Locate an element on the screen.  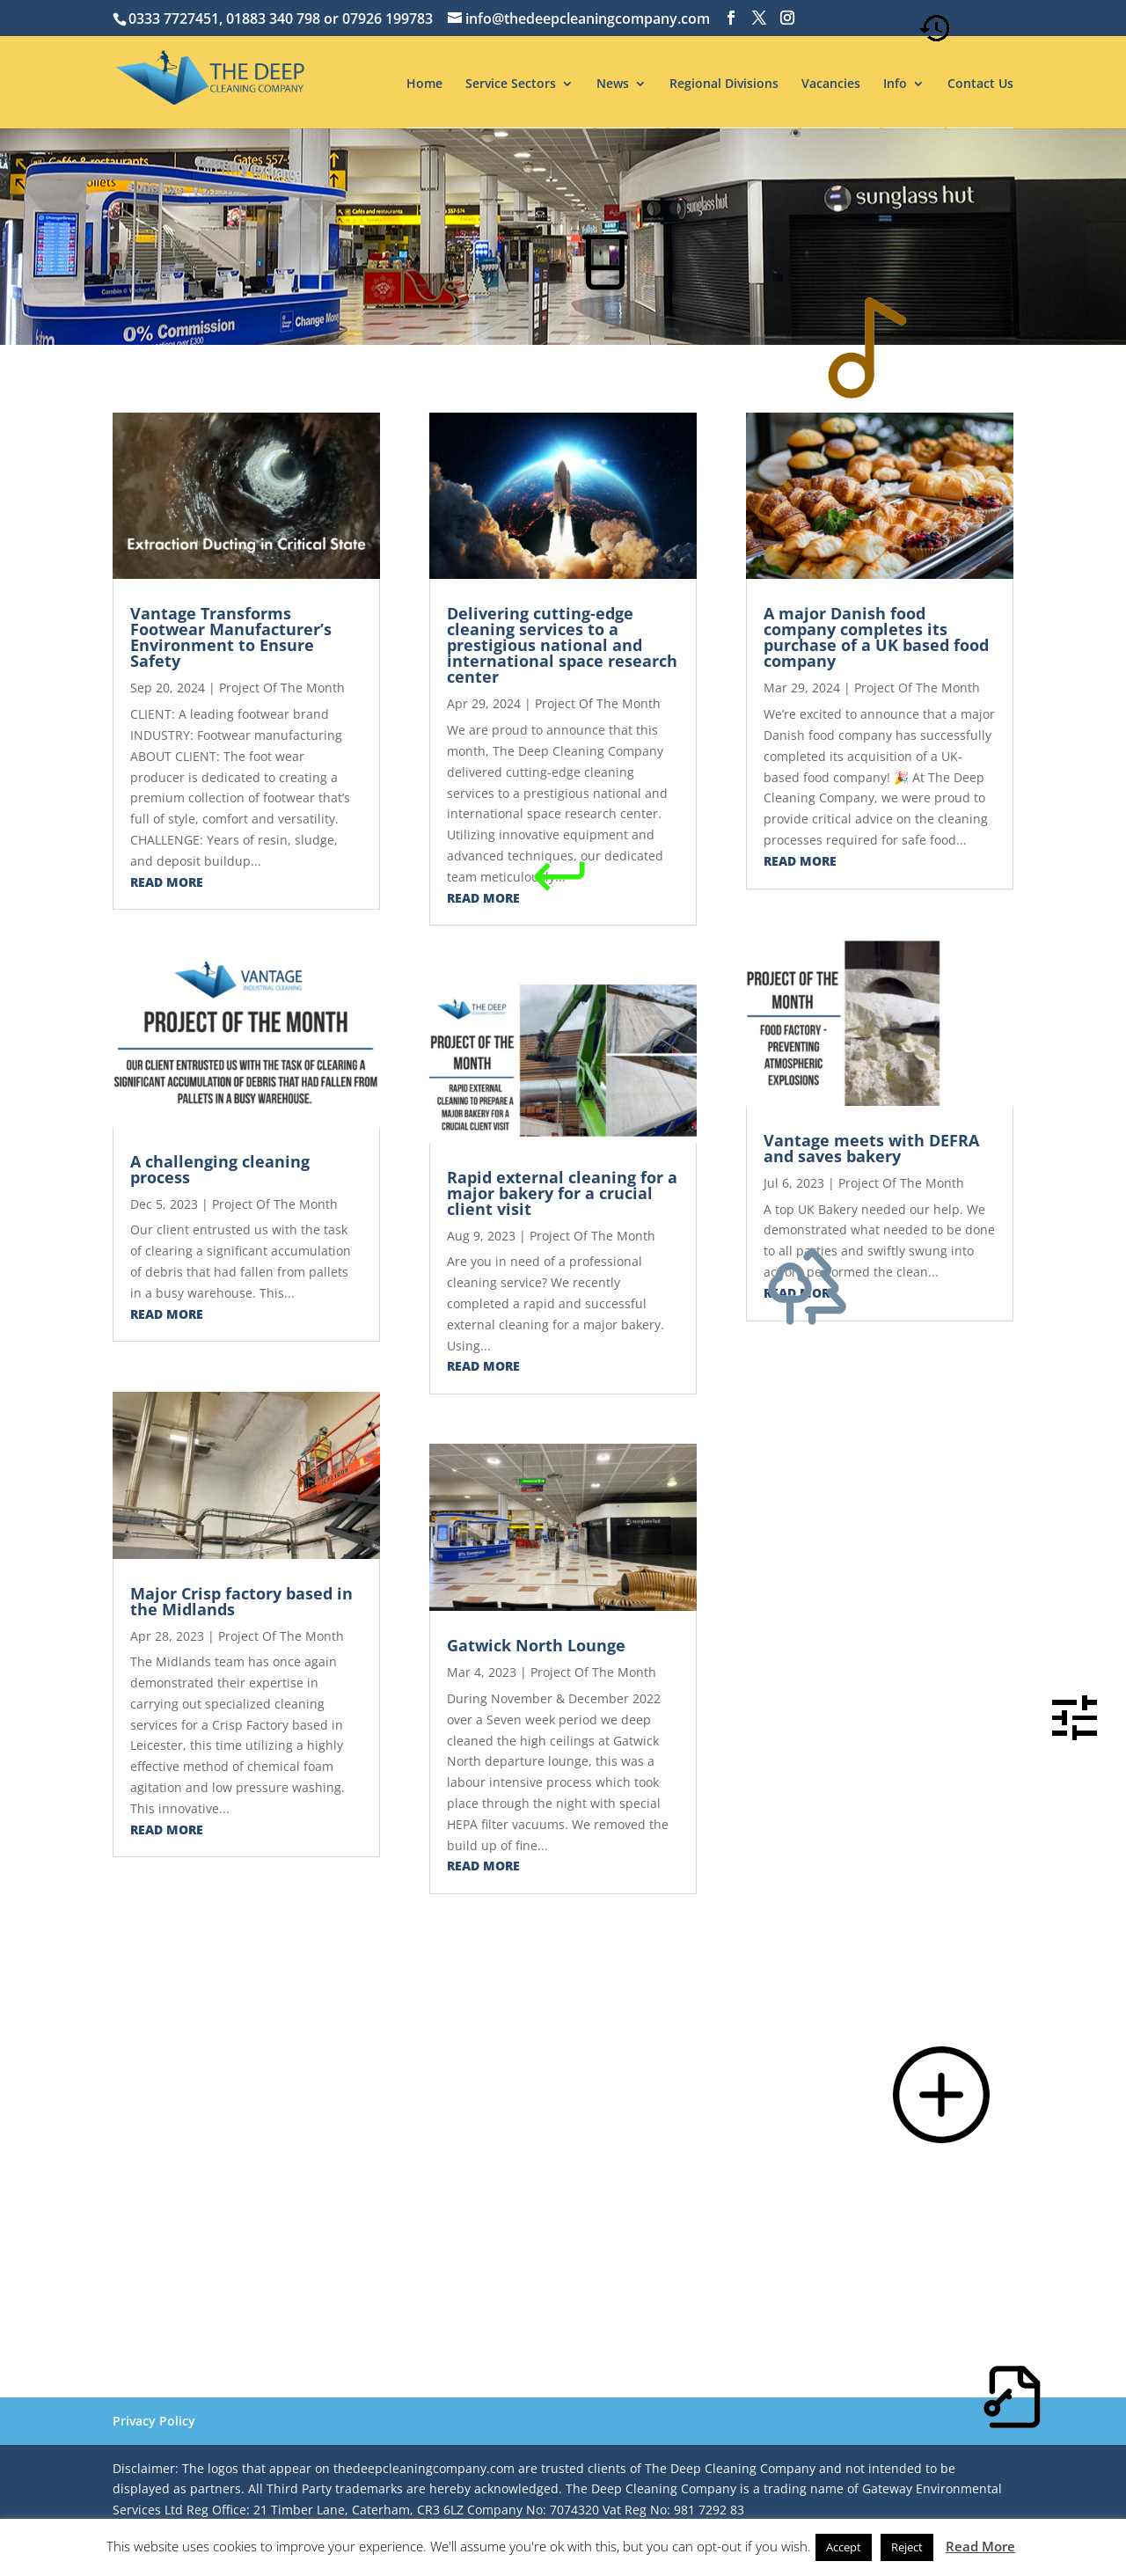
access experimental or beta features is located at coordinates (605, 262).